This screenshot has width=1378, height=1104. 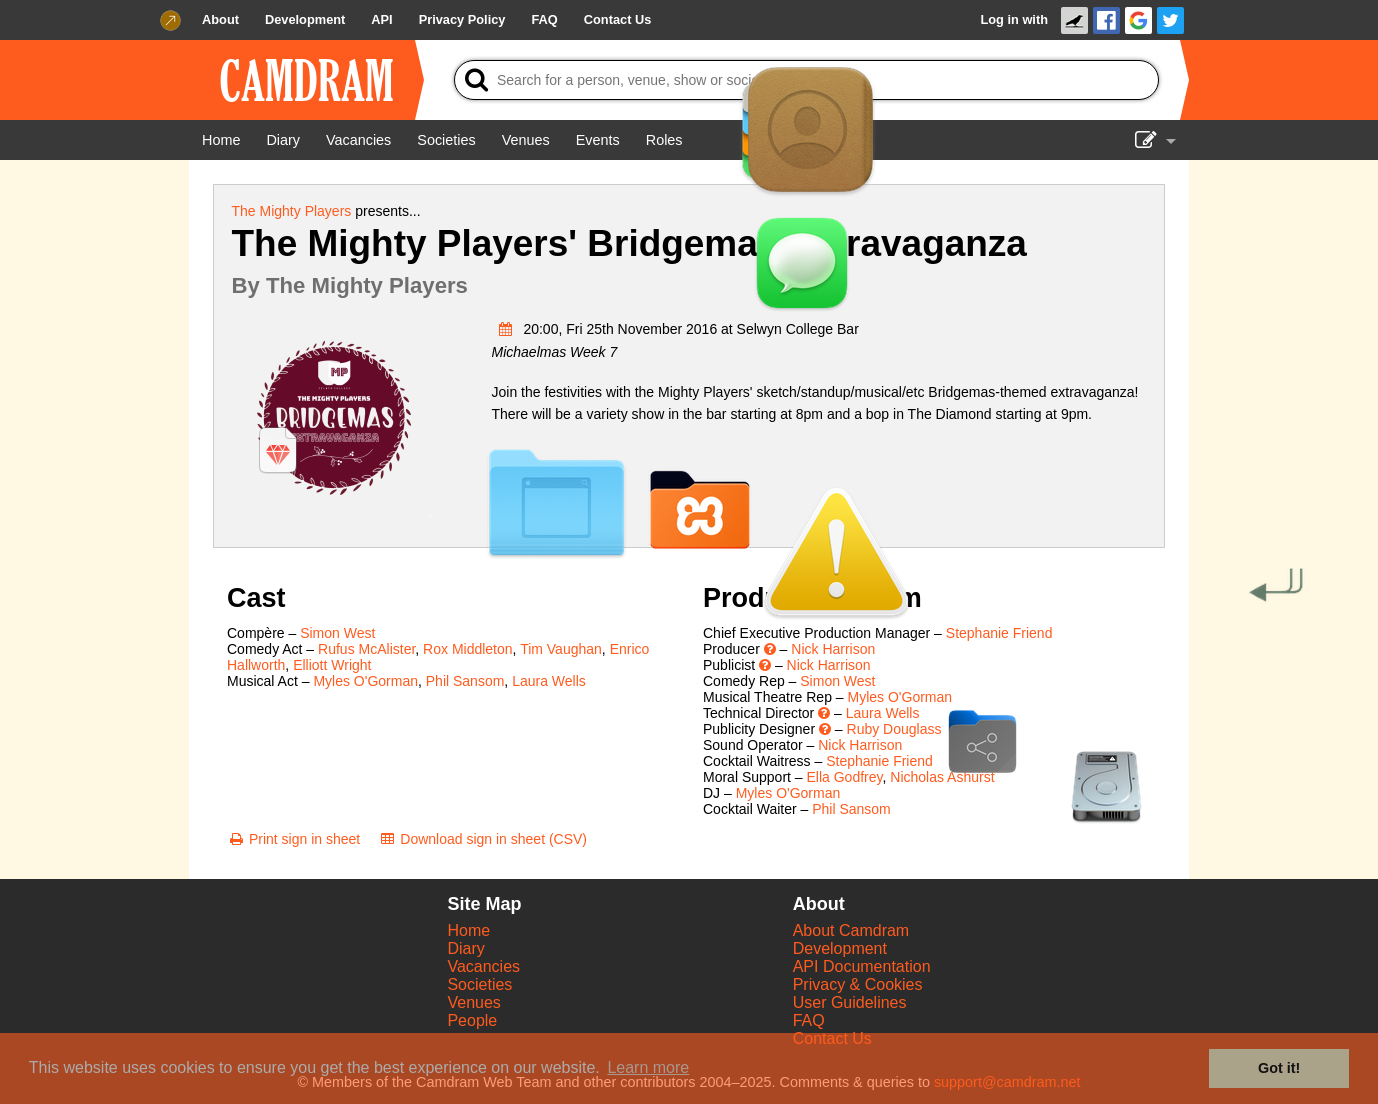 I want to click on open XAMPP local server files folder, so click(x=699, y=512).